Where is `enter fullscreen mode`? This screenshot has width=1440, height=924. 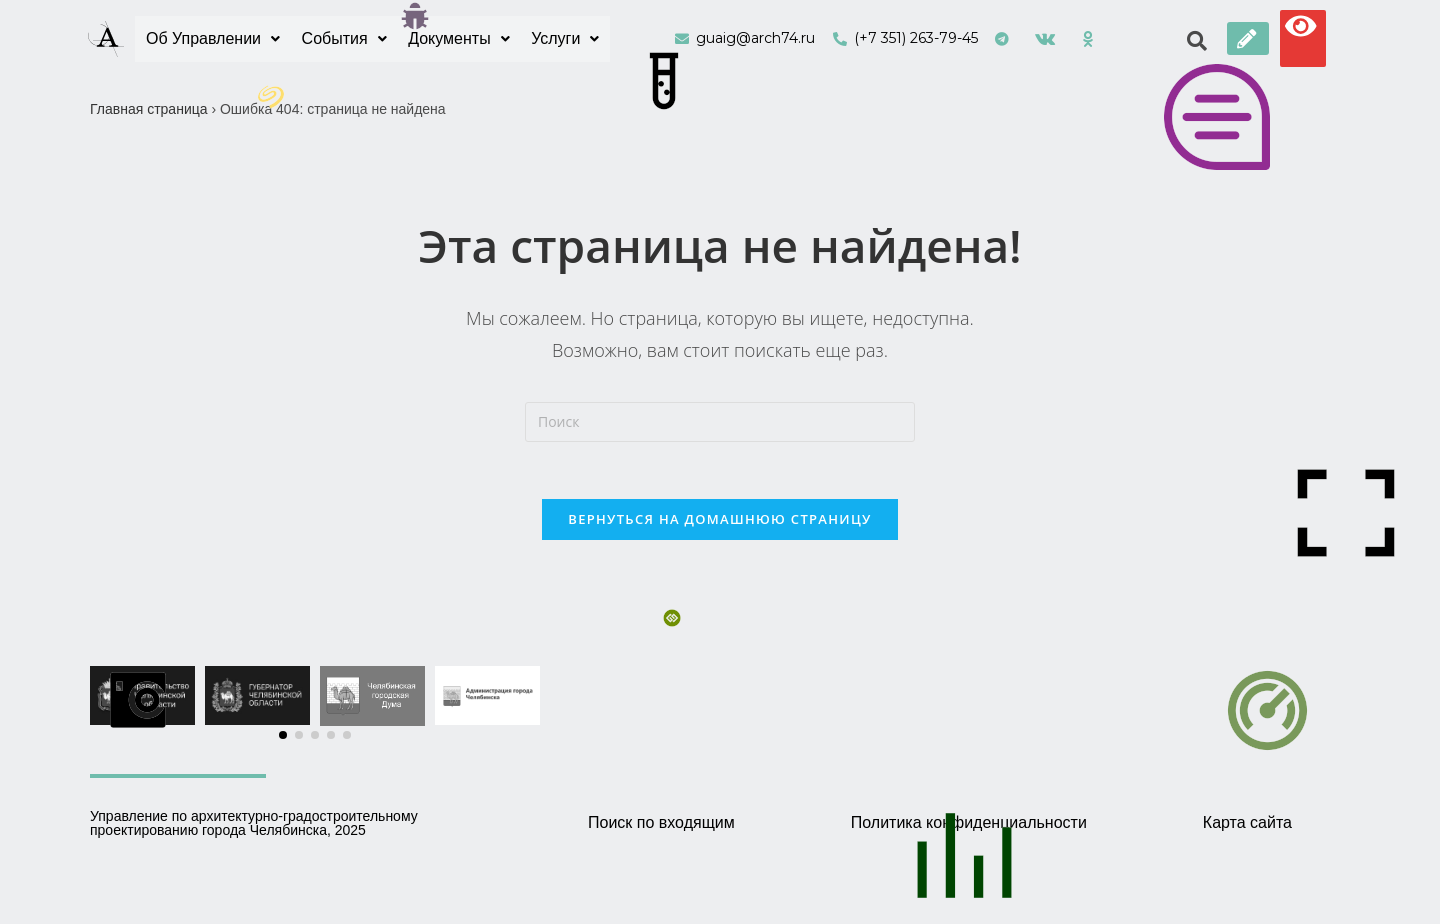 enter fullscreen mode is located at coordinates (1346, 513).